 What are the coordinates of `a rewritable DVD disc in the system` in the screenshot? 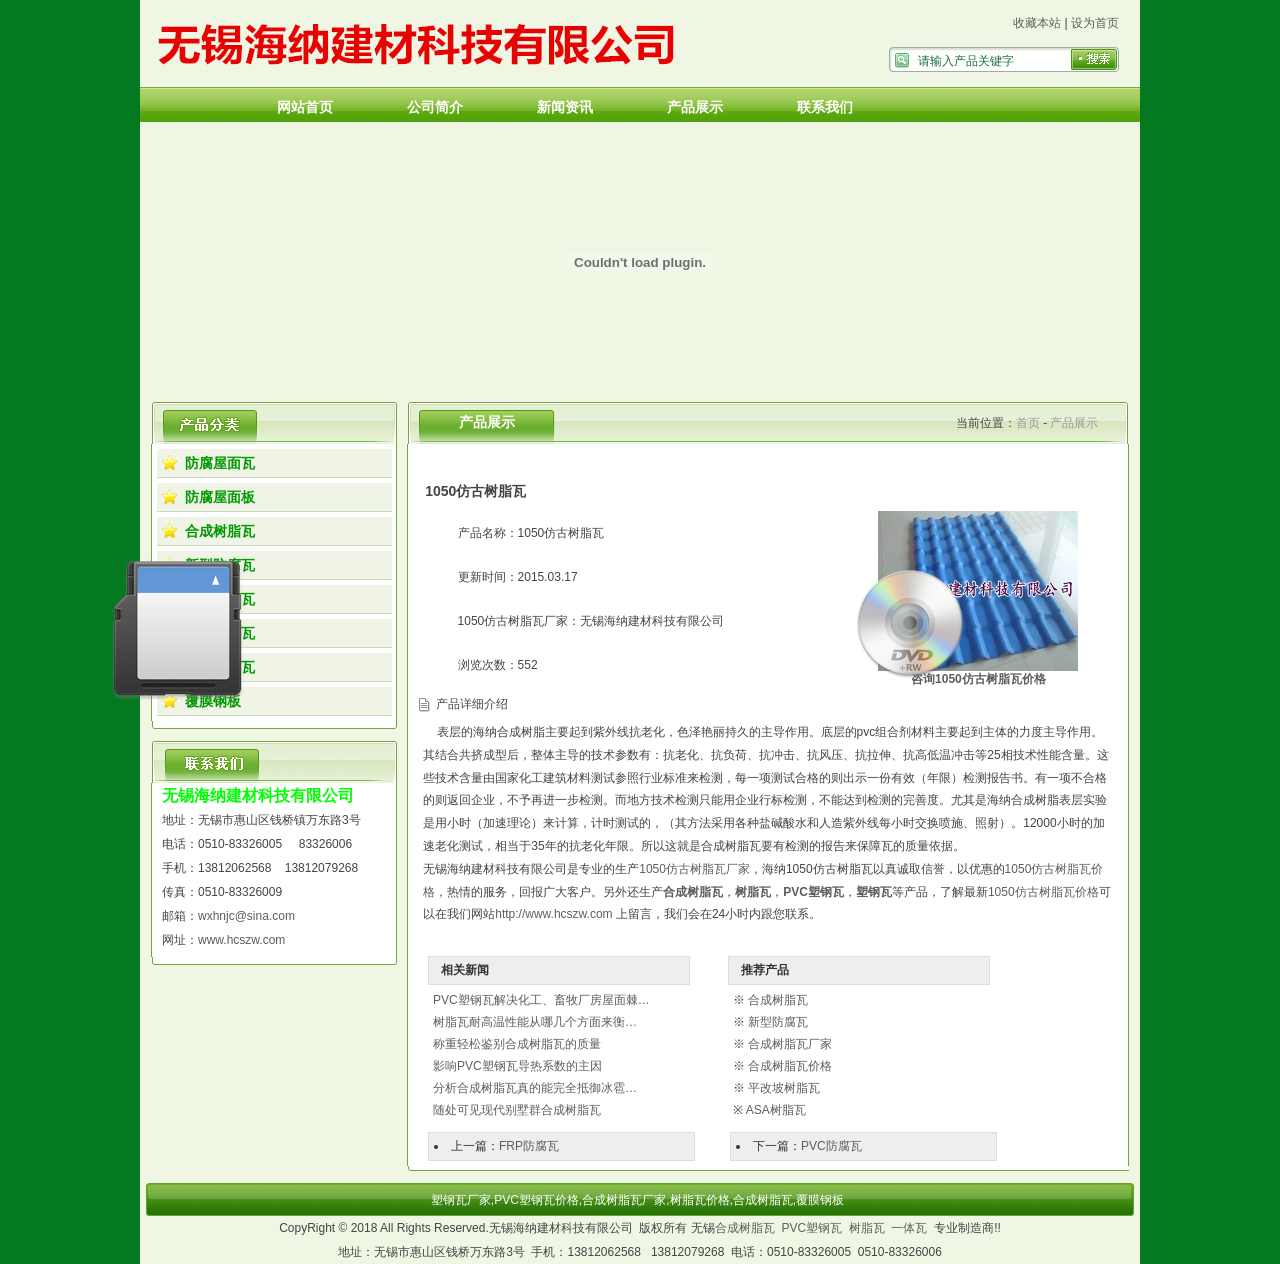 It's located at (910, 625).